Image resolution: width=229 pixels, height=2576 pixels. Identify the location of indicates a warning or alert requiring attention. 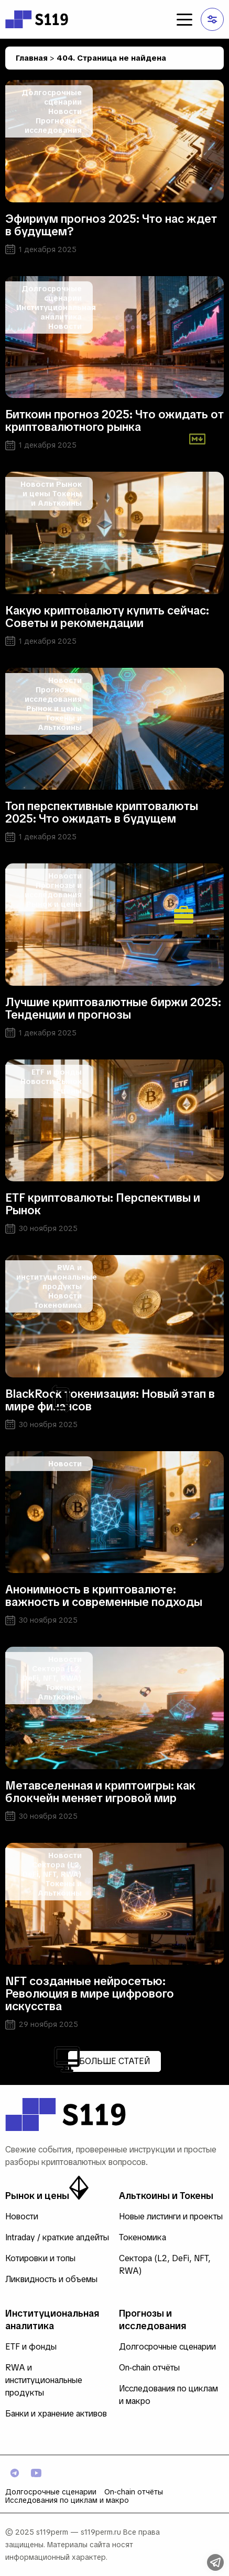
(86, 613).